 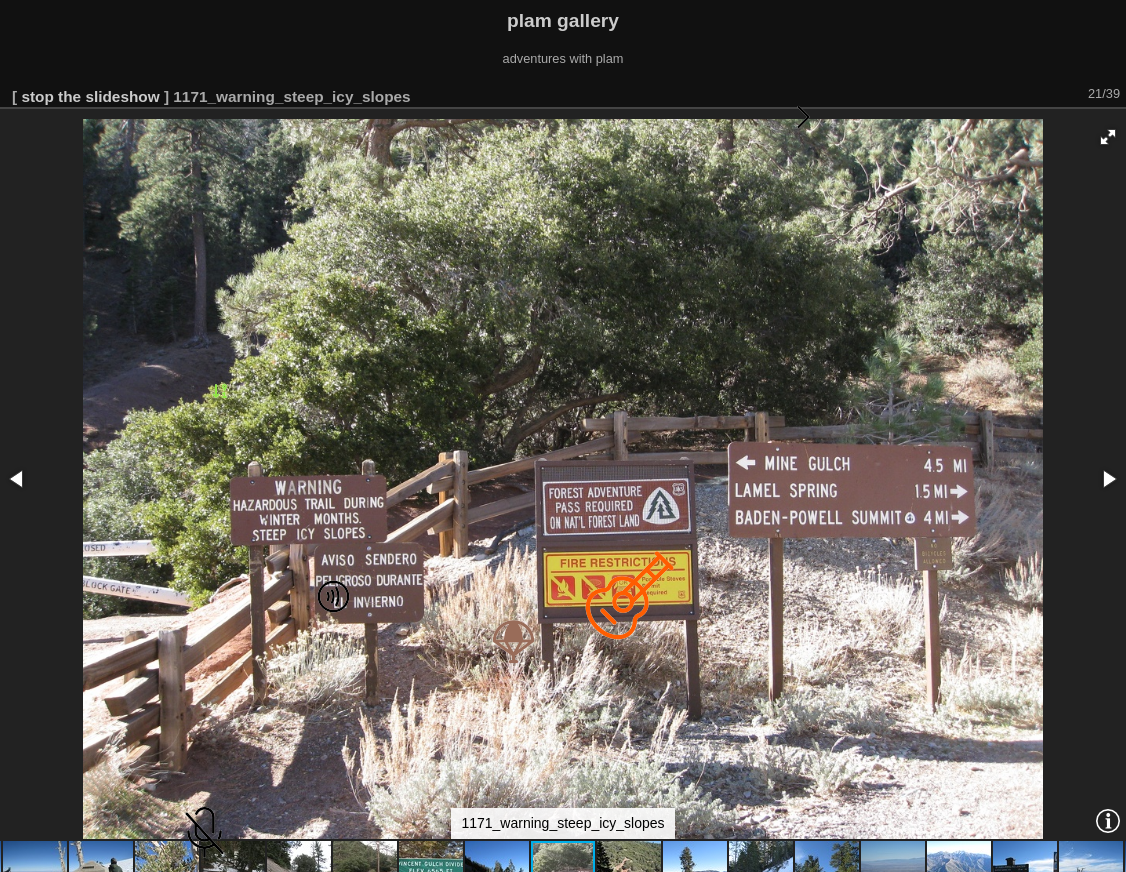 What do you see at coordinates (803, 117) in the screenshot?
I see `navigate to the next item or page` at bounding box center [803, 117].